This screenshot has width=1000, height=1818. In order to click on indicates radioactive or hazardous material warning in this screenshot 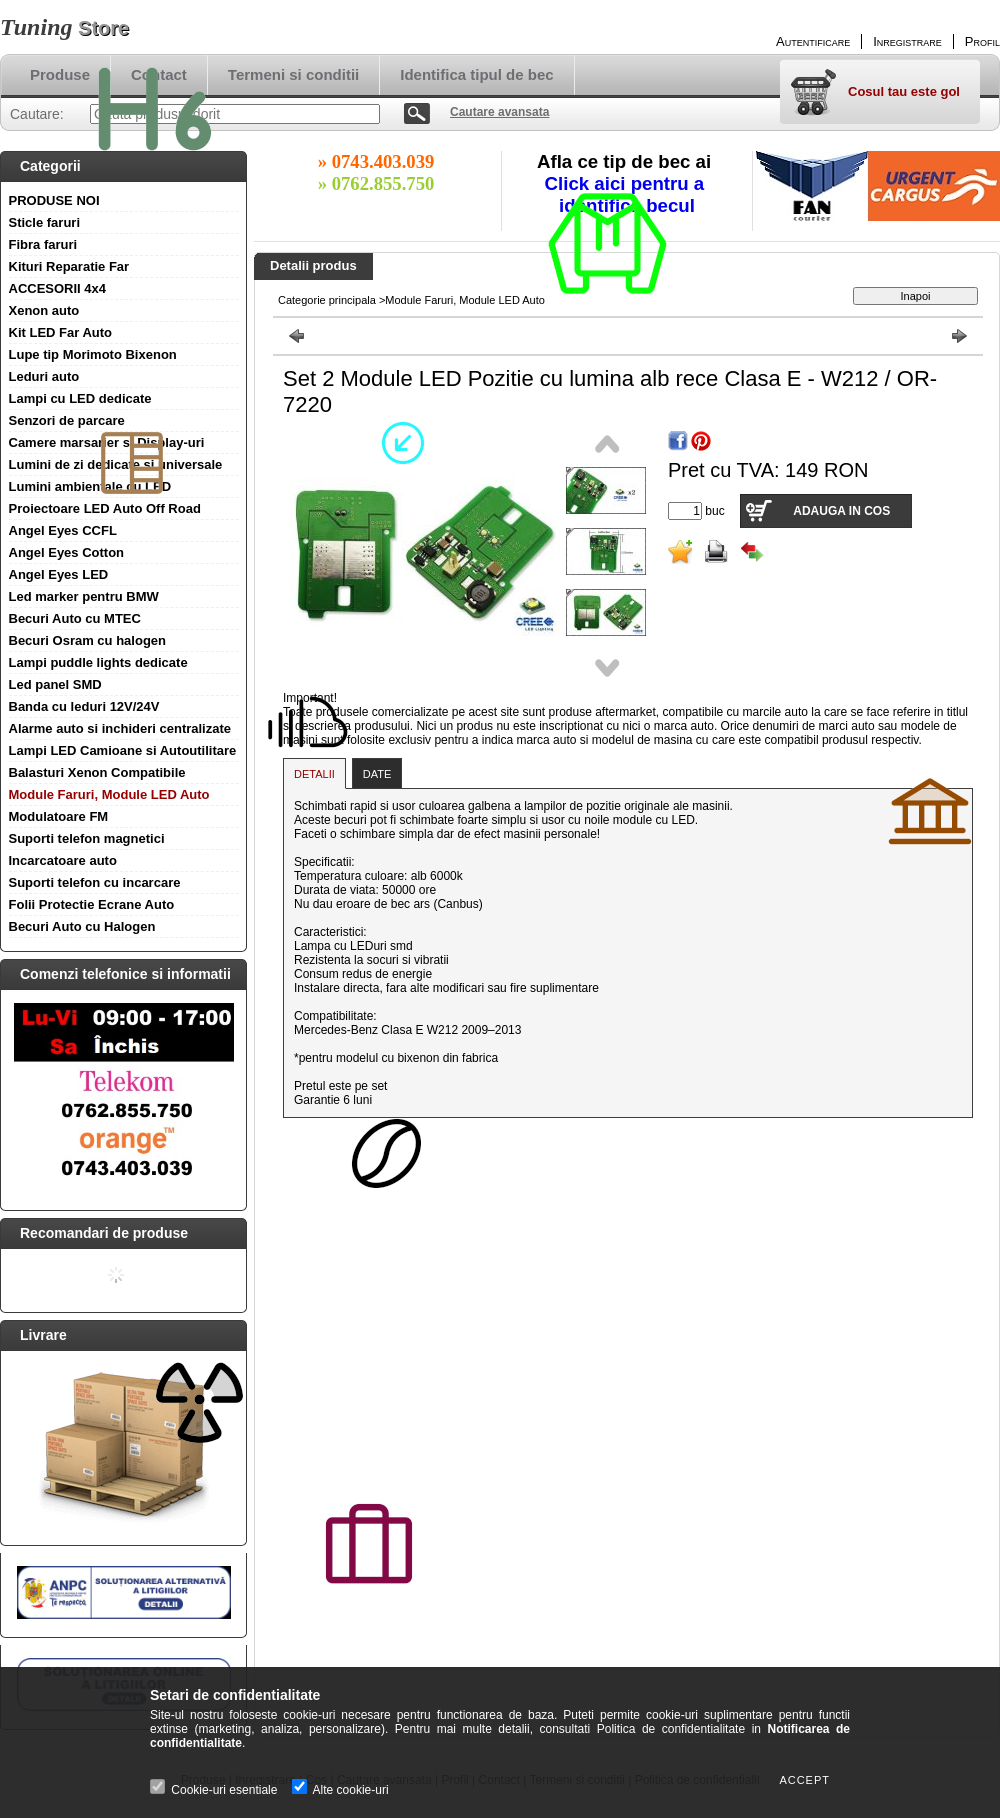, I will do `click(199, 1399)`.